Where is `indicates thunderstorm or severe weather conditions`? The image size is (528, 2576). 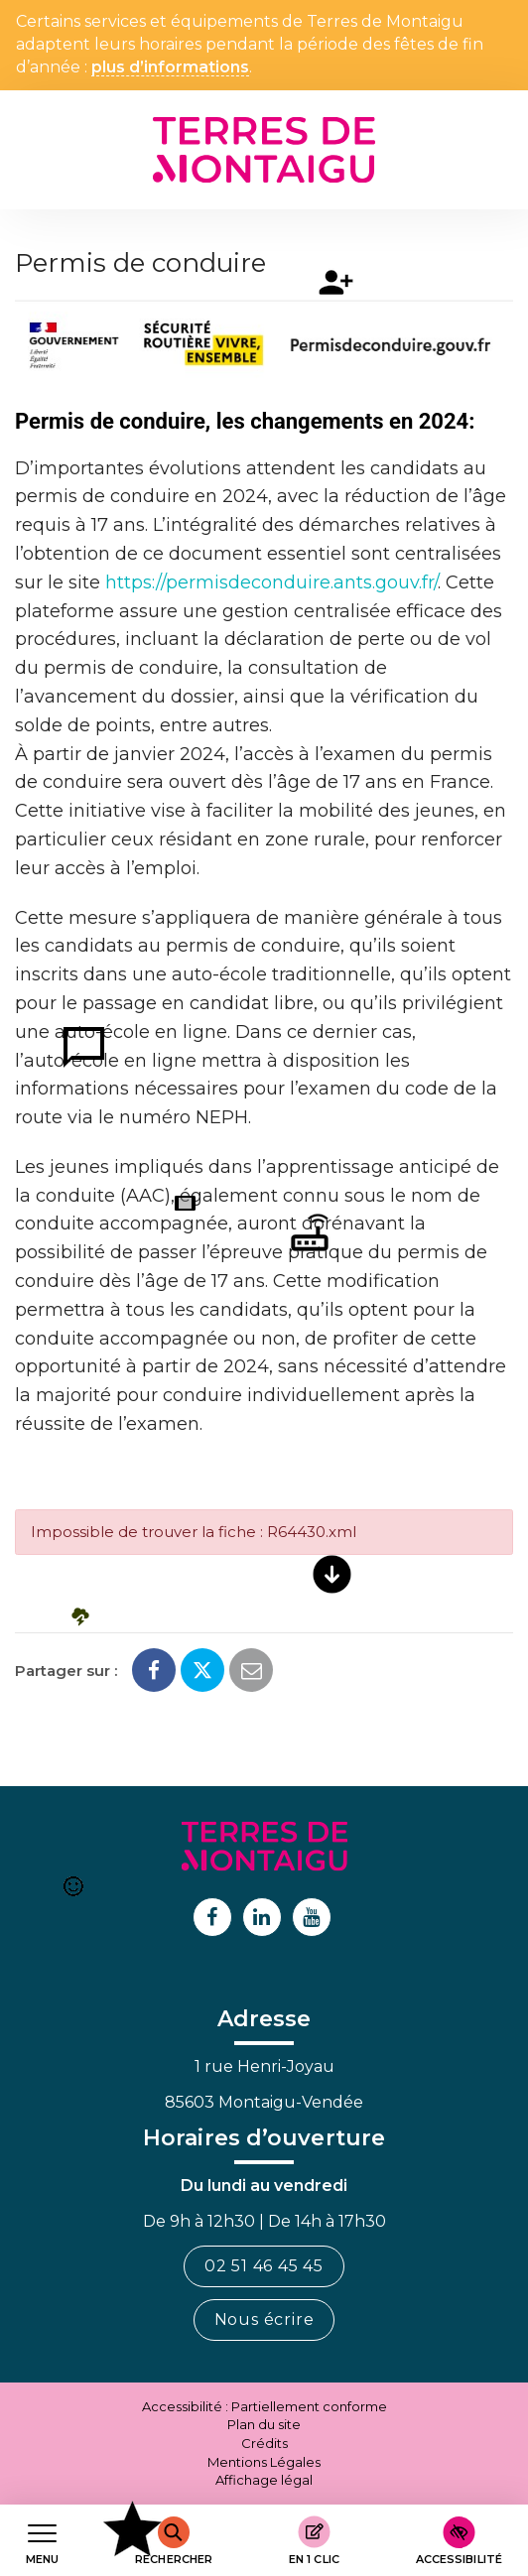 indicates thunderstorm or severe weather conditions is located at coordinates (80, 1616).